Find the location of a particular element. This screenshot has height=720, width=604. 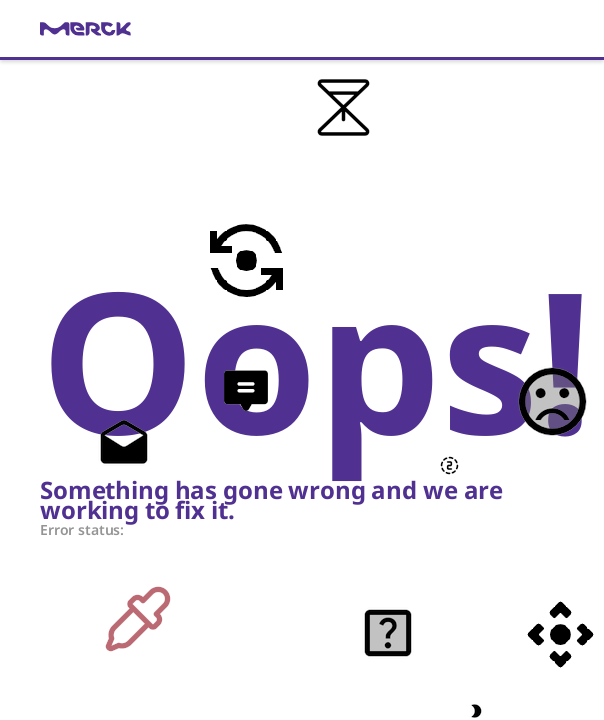

rate your experience as negative is located at coordinates (552, 401).